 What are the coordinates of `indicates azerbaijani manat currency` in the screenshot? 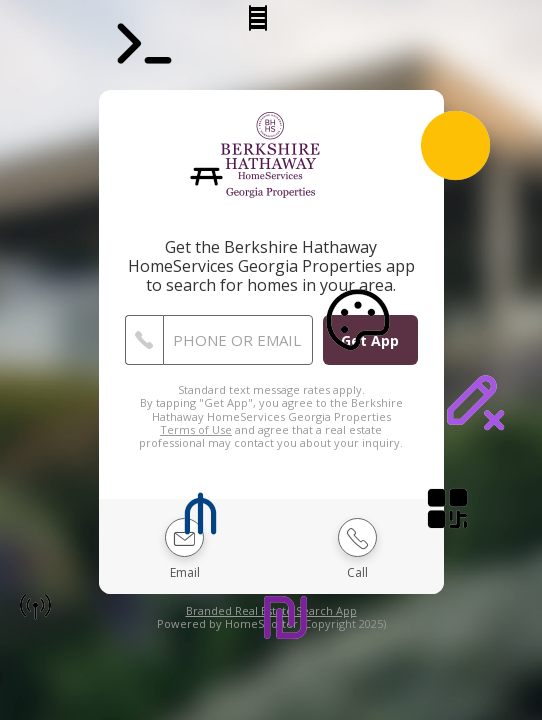 It's located at (200, 513).